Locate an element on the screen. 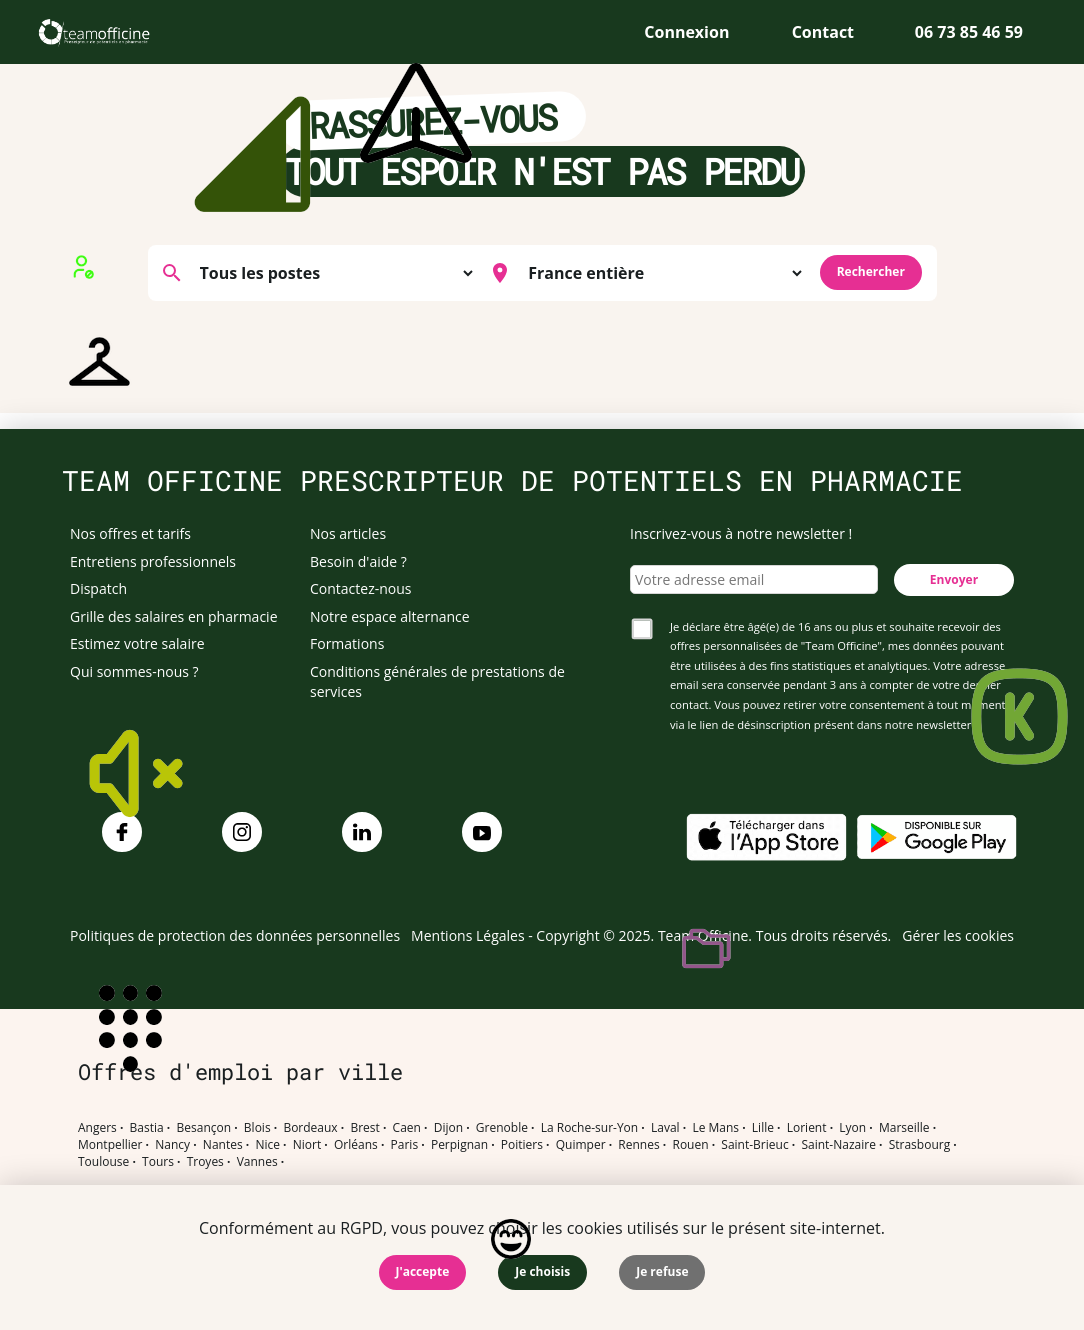  cancel or block a user account is located at coordinates (81, 266).